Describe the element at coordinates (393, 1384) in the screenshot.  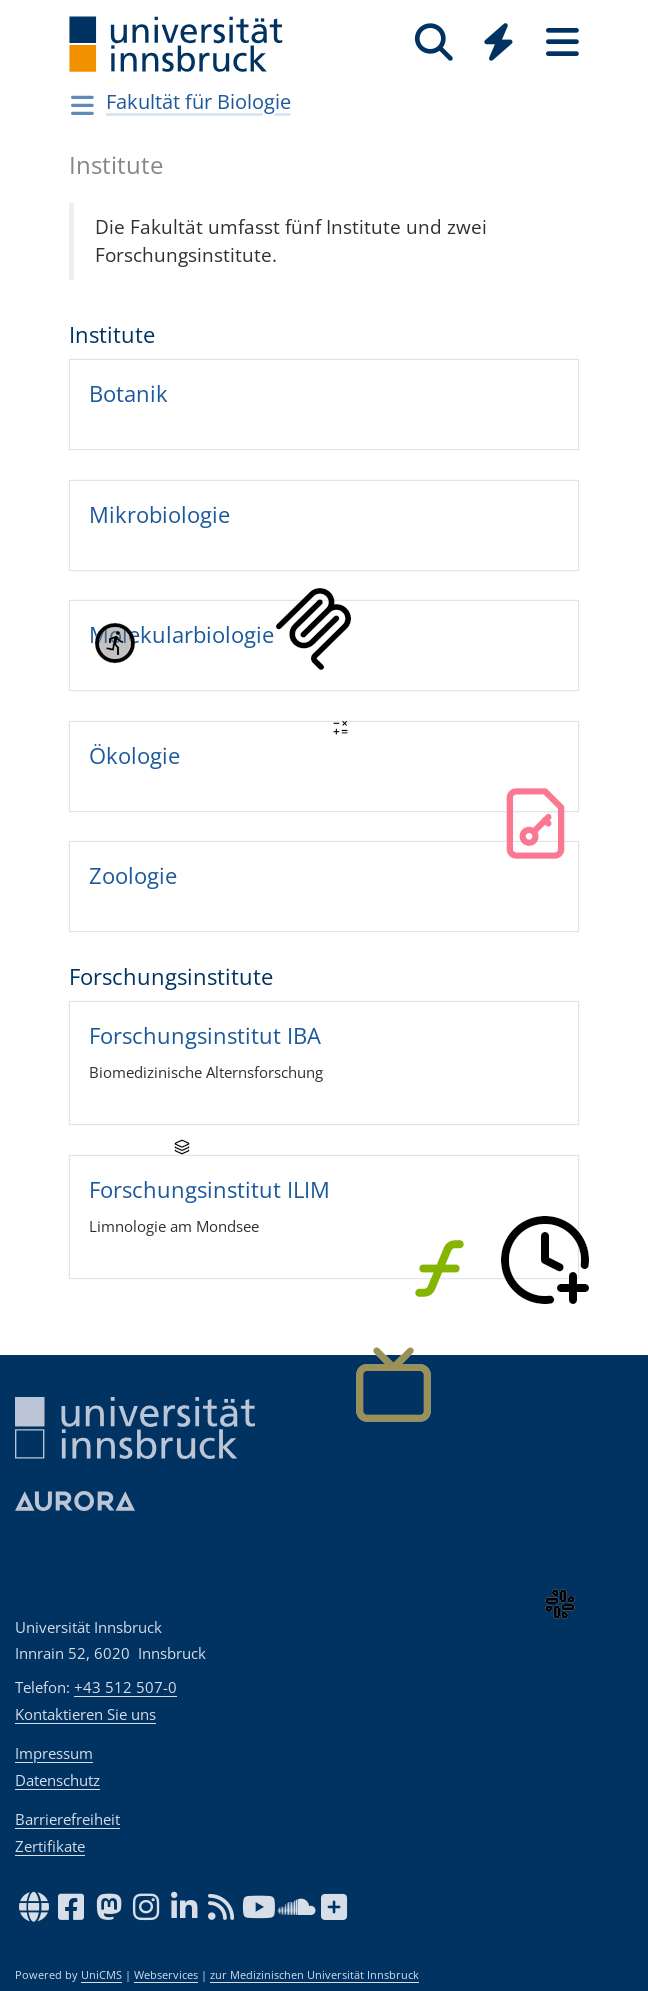
I see `access tv or video streaming content` at that location.